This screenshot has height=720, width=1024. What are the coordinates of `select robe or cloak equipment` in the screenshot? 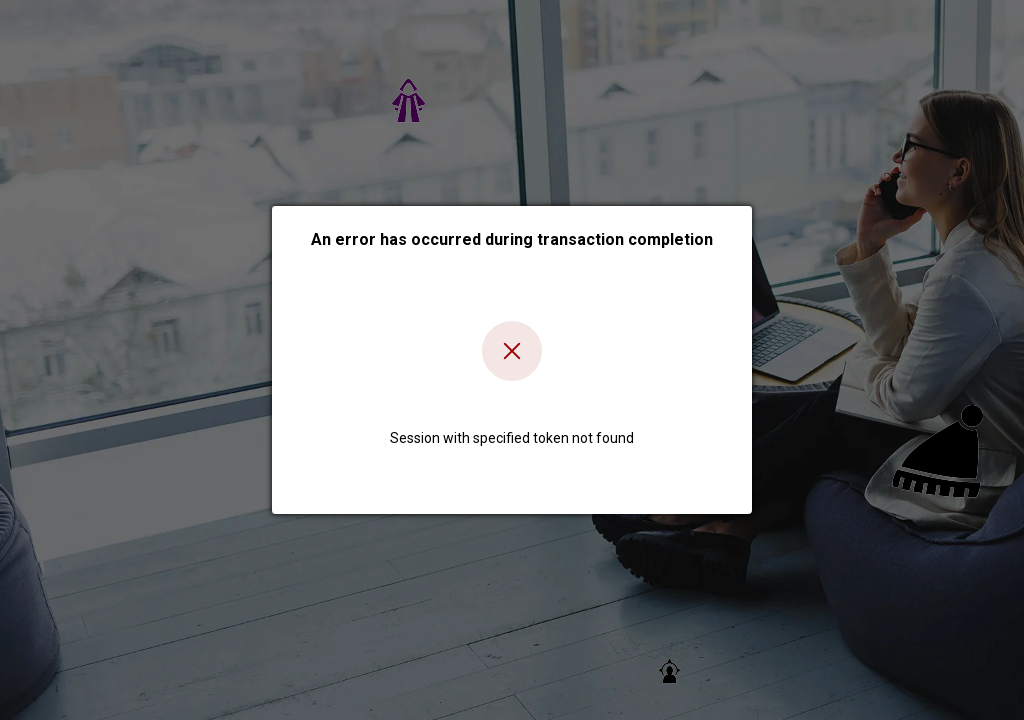 It's located at (408, 100).